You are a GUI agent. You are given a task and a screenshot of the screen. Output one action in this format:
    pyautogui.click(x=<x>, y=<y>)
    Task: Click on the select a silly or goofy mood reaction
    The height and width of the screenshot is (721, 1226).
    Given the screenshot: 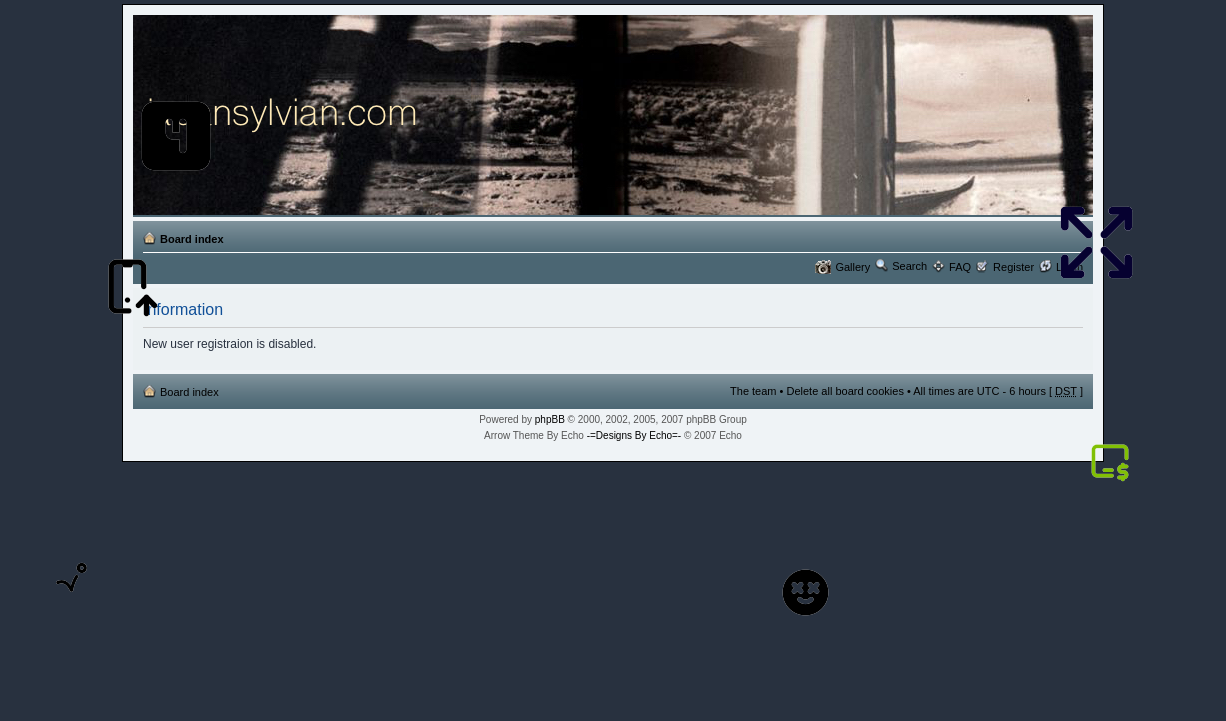 What is the action you would take?
    pyautogui.click(x=805, y=592)
    